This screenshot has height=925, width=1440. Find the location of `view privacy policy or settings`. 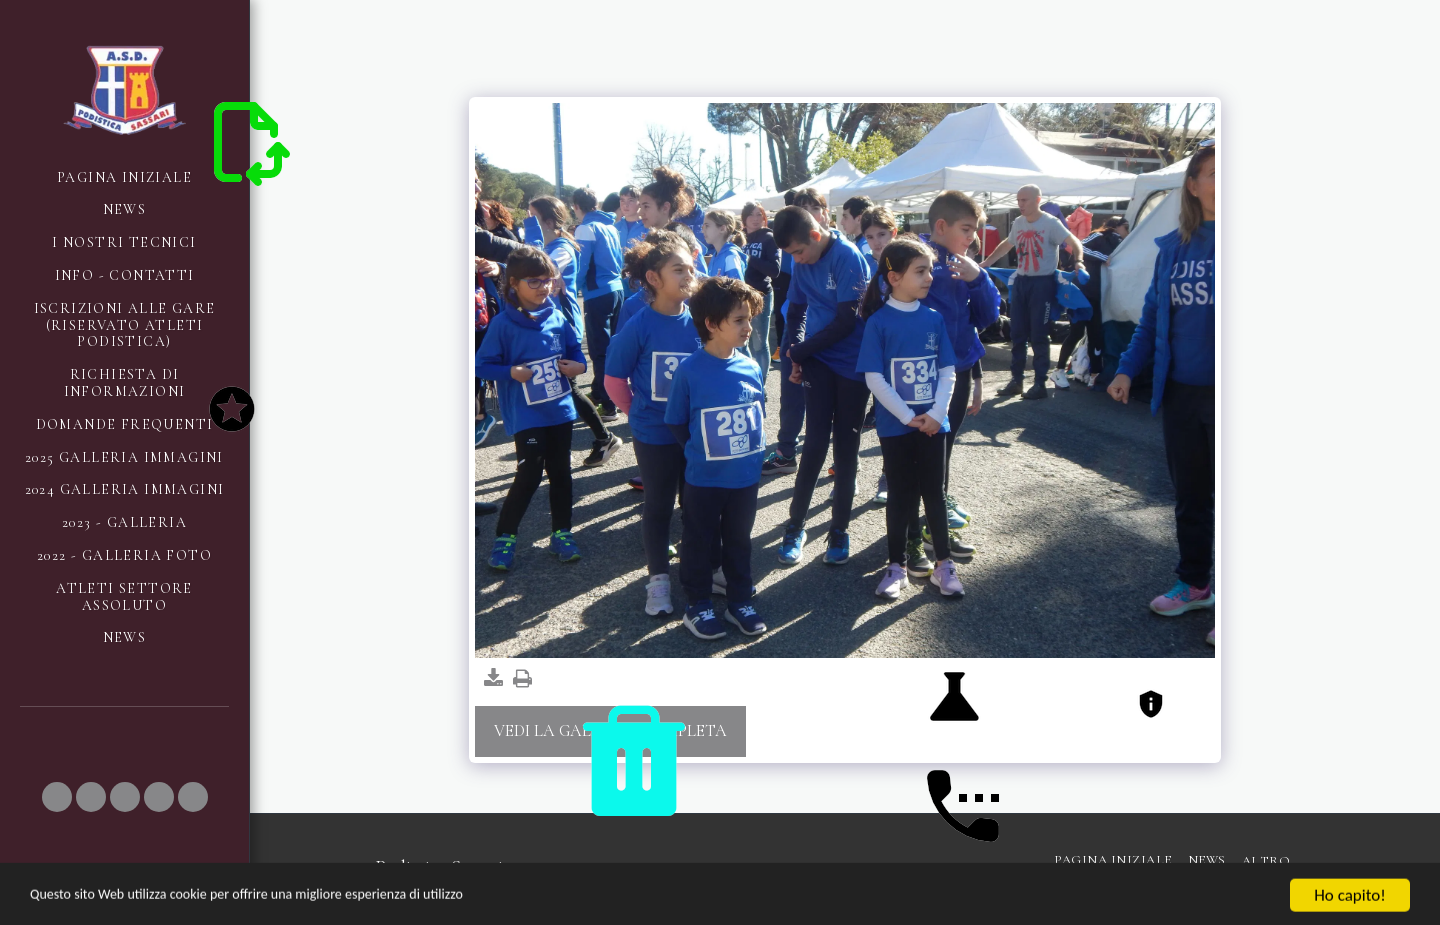

view privacy policy or settings is located at coordinates (1151, 704).